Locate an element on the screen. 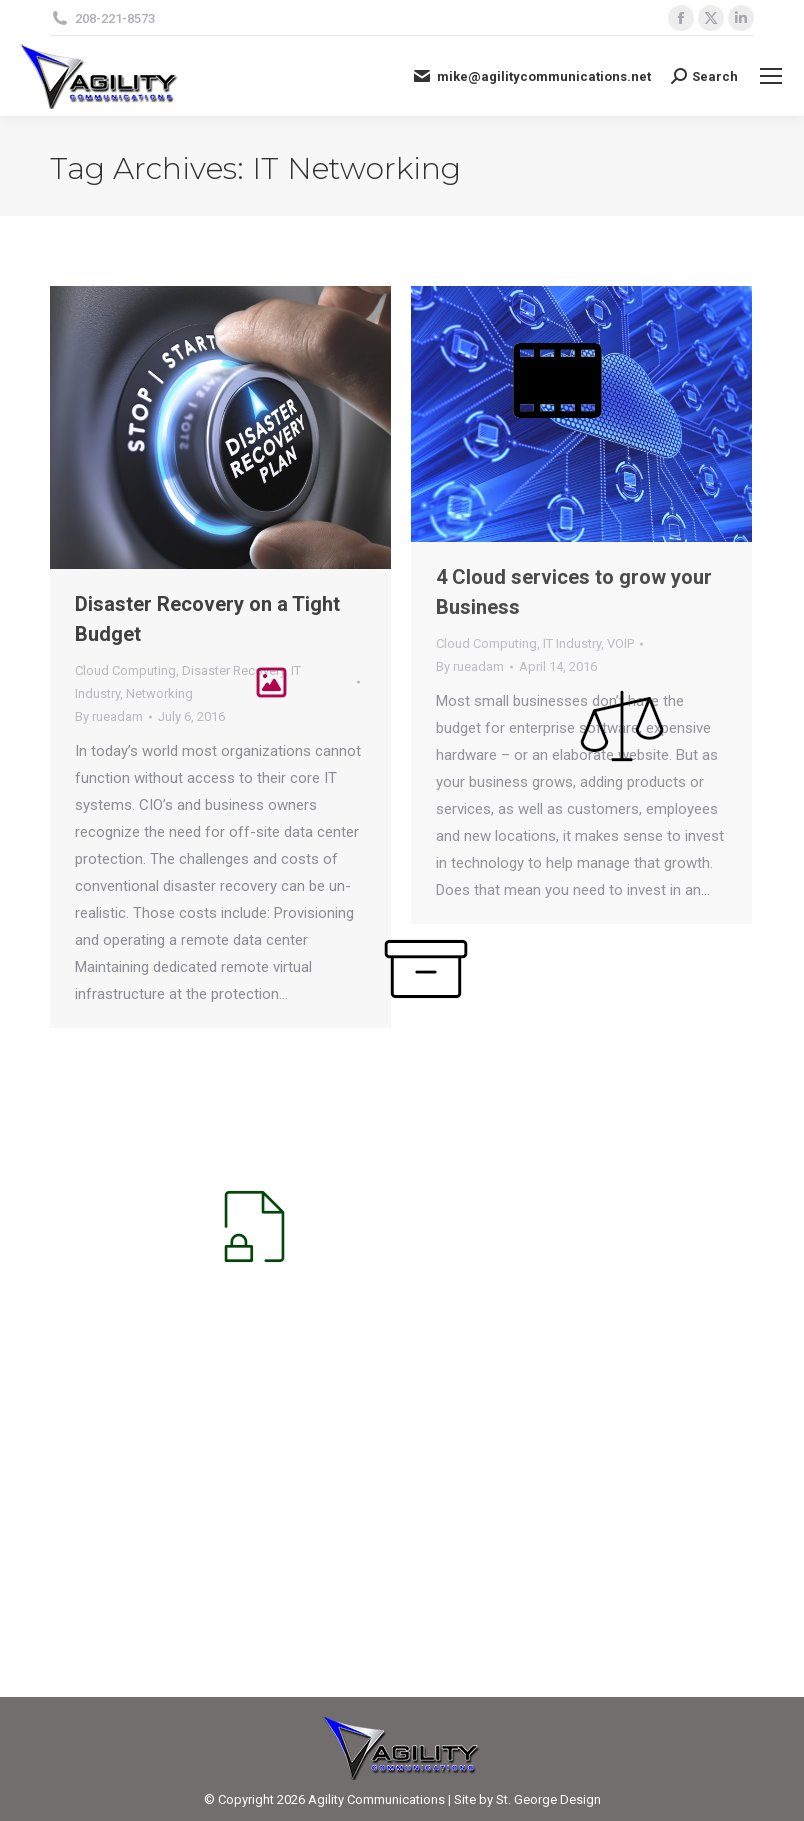 This screenshot has width=804, height=1821. view video or film content is located at coordinates (557, 380).